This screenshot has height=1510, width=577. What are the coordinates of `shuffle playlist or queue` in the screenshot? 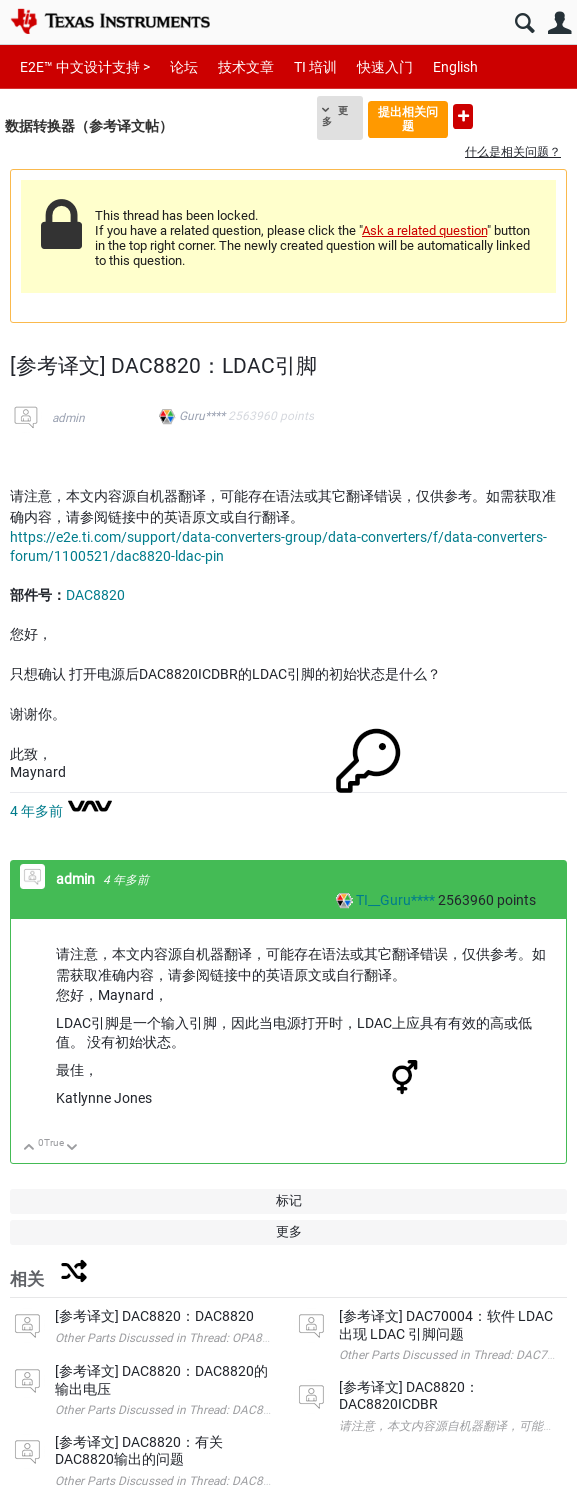 It's located at (74, 1271).